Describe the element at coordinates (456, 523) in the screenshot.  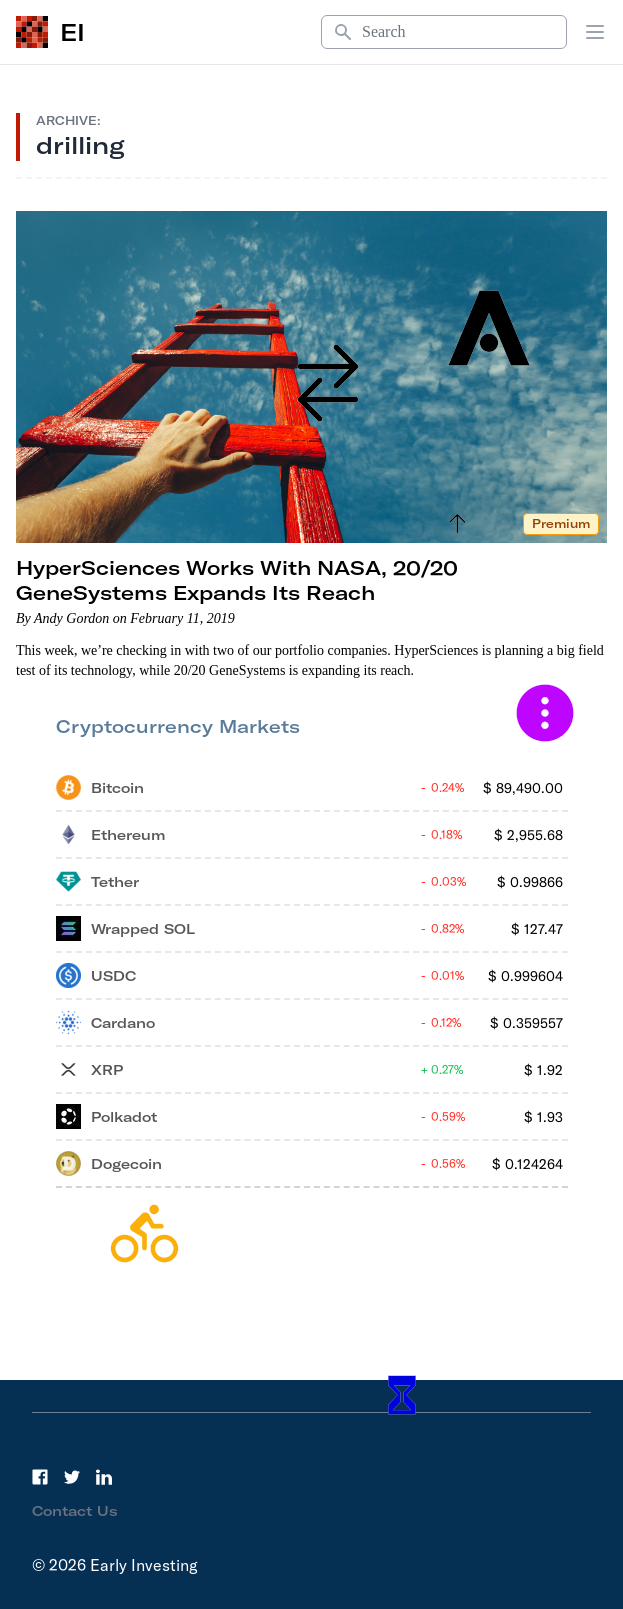
I see `move item up in a list` at that location.